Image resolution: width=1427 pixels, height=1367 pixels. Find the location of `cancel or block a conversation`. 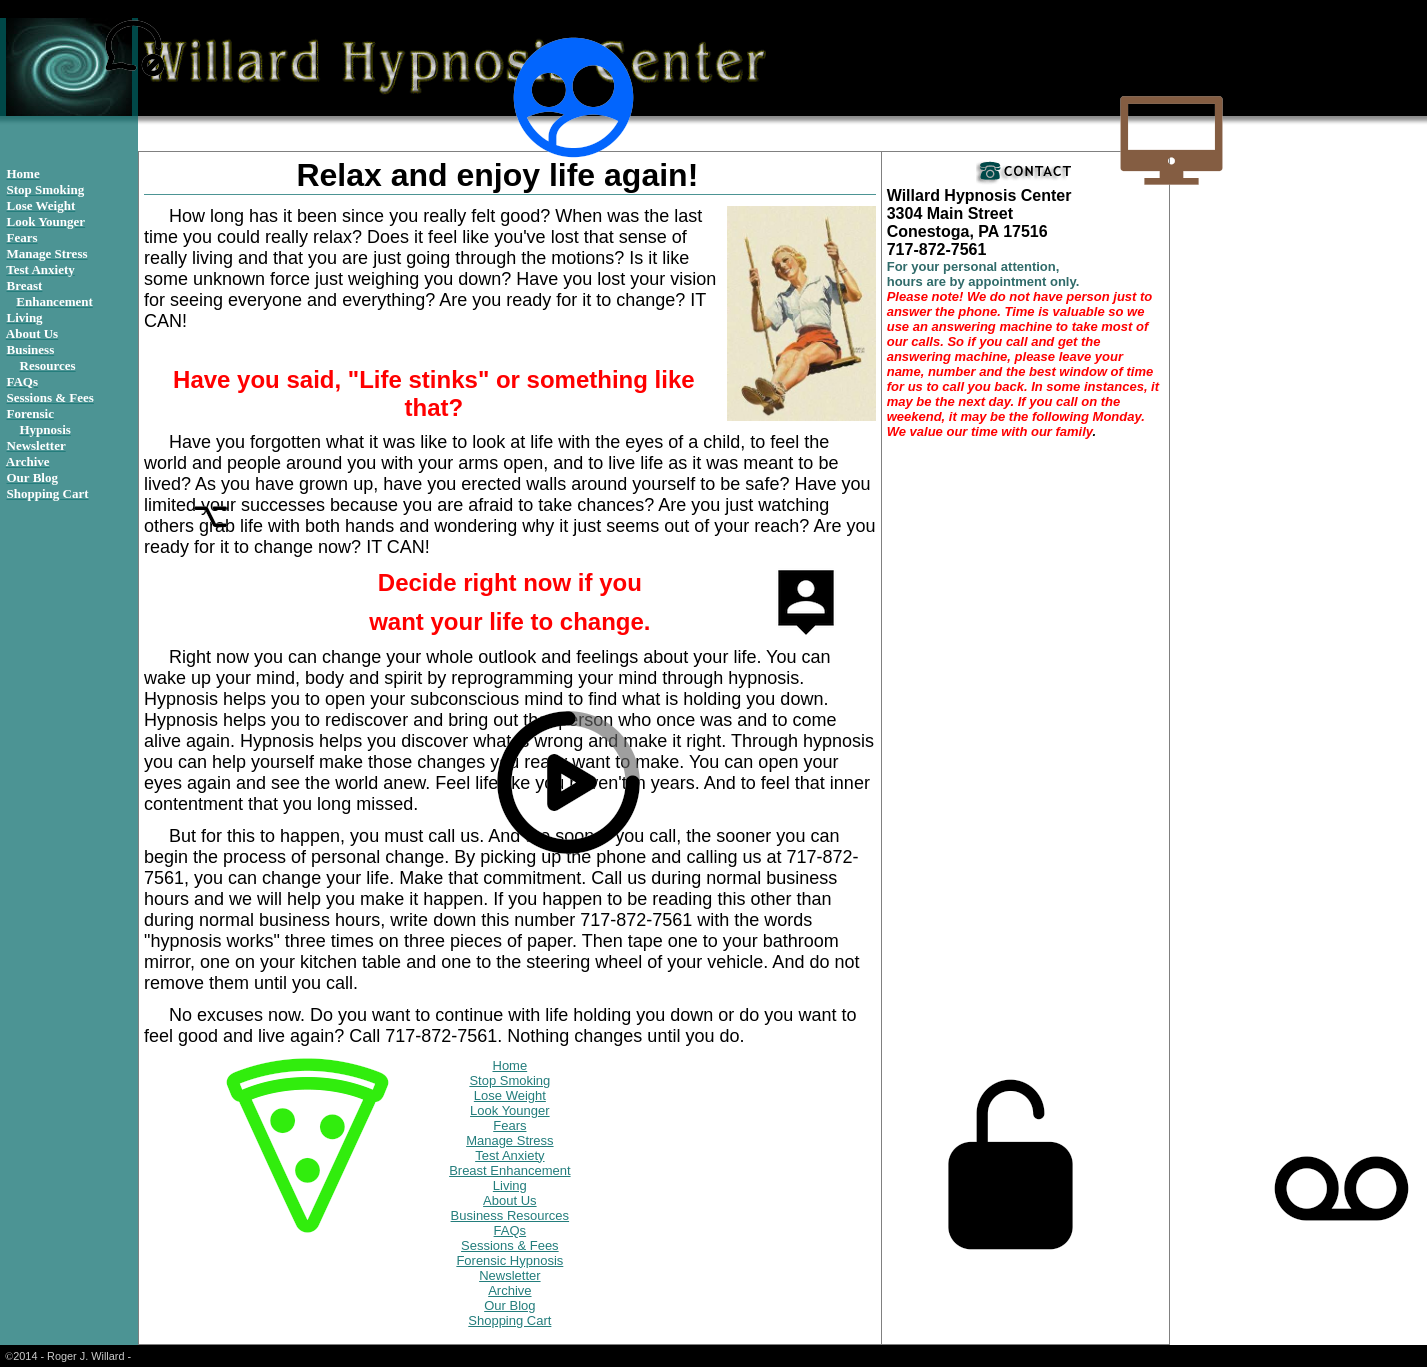

cancel or block a conversation is located at coordinates (133, 45).